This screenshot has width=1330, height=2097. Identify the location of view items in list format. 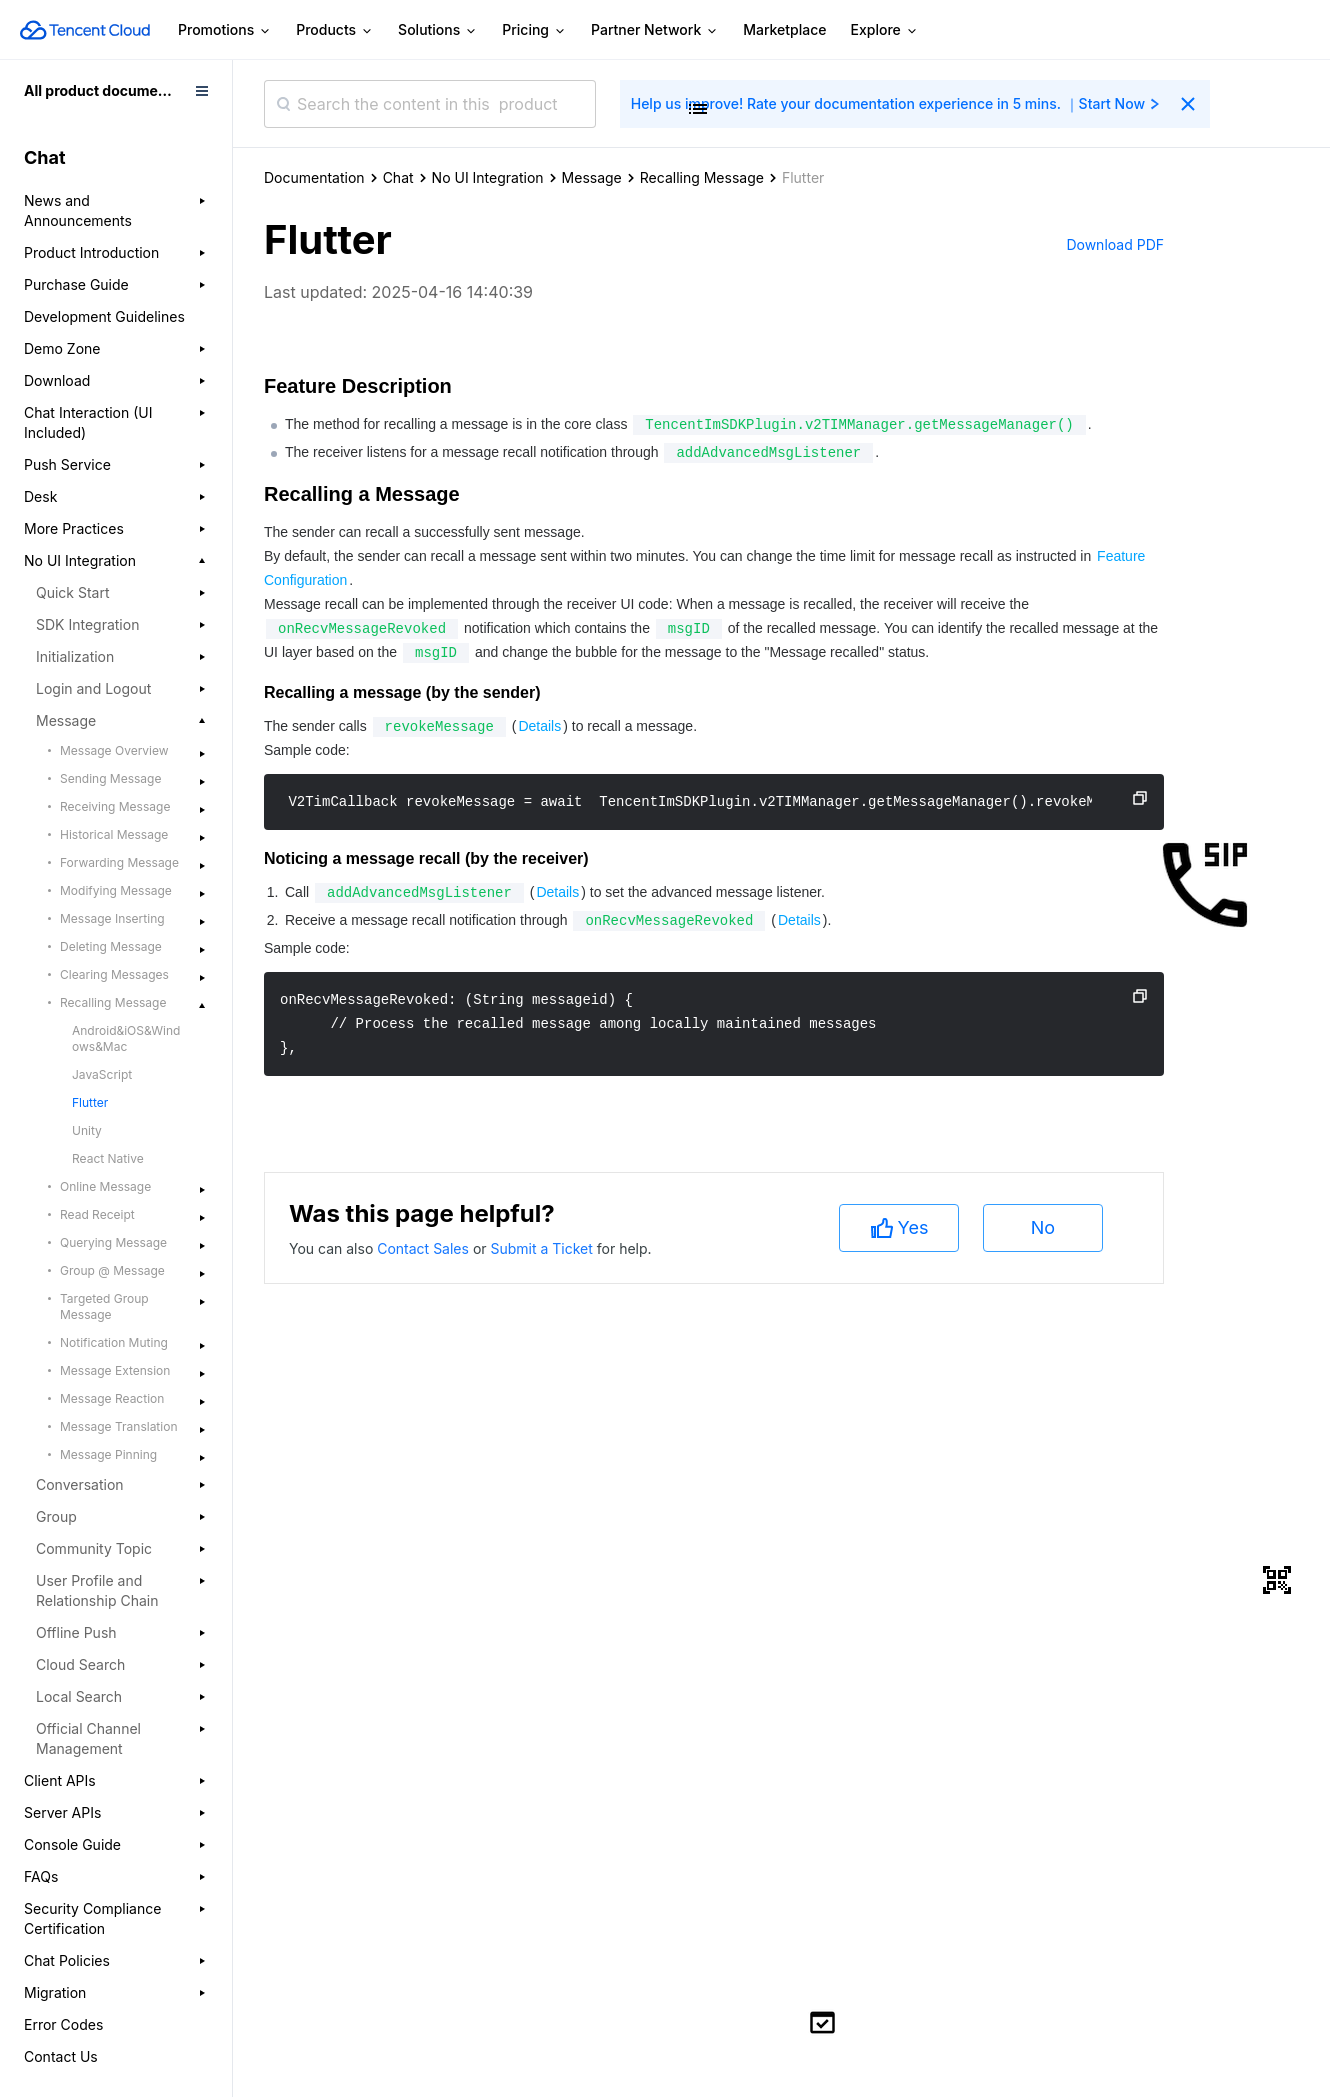
(698, 109).